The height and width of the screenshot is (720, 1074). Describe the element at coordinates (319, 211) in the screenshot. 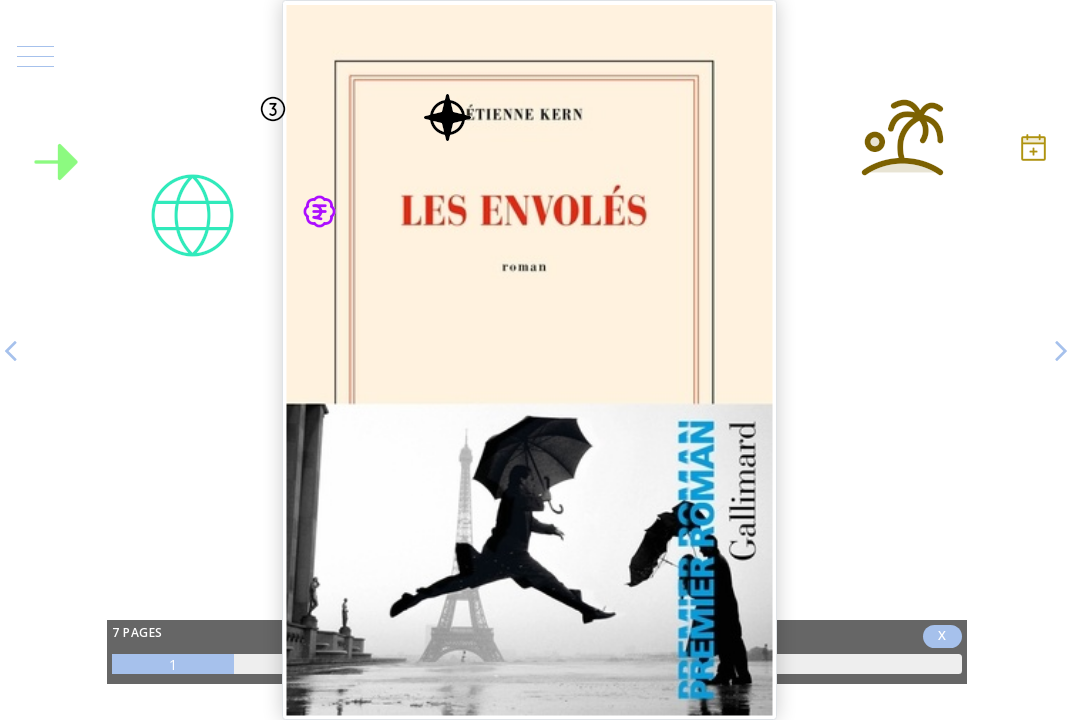

I see `view Indian rupee pricing or payment` at that location.